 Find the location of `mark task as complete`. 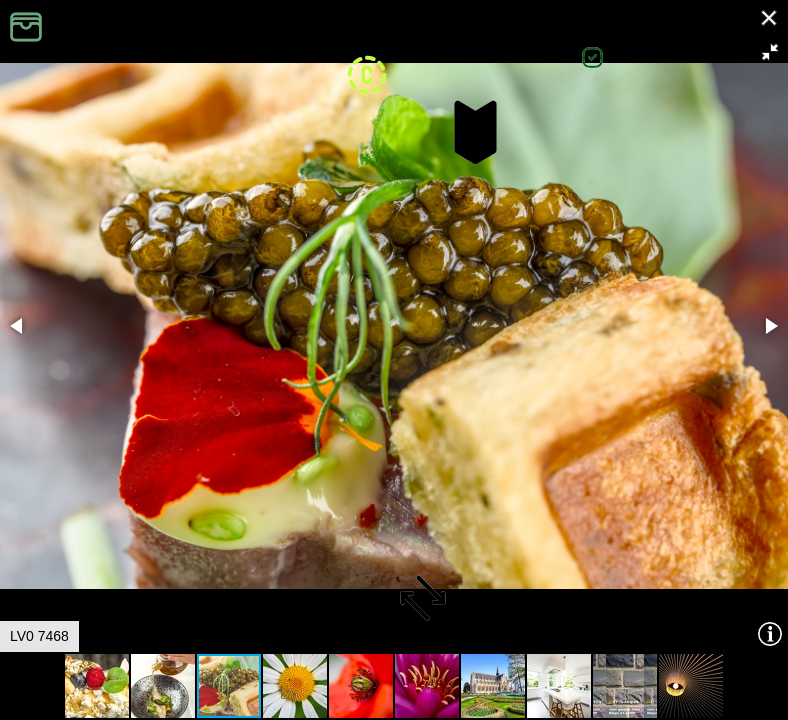

mark task as complete is located at coordinates (592, 57).